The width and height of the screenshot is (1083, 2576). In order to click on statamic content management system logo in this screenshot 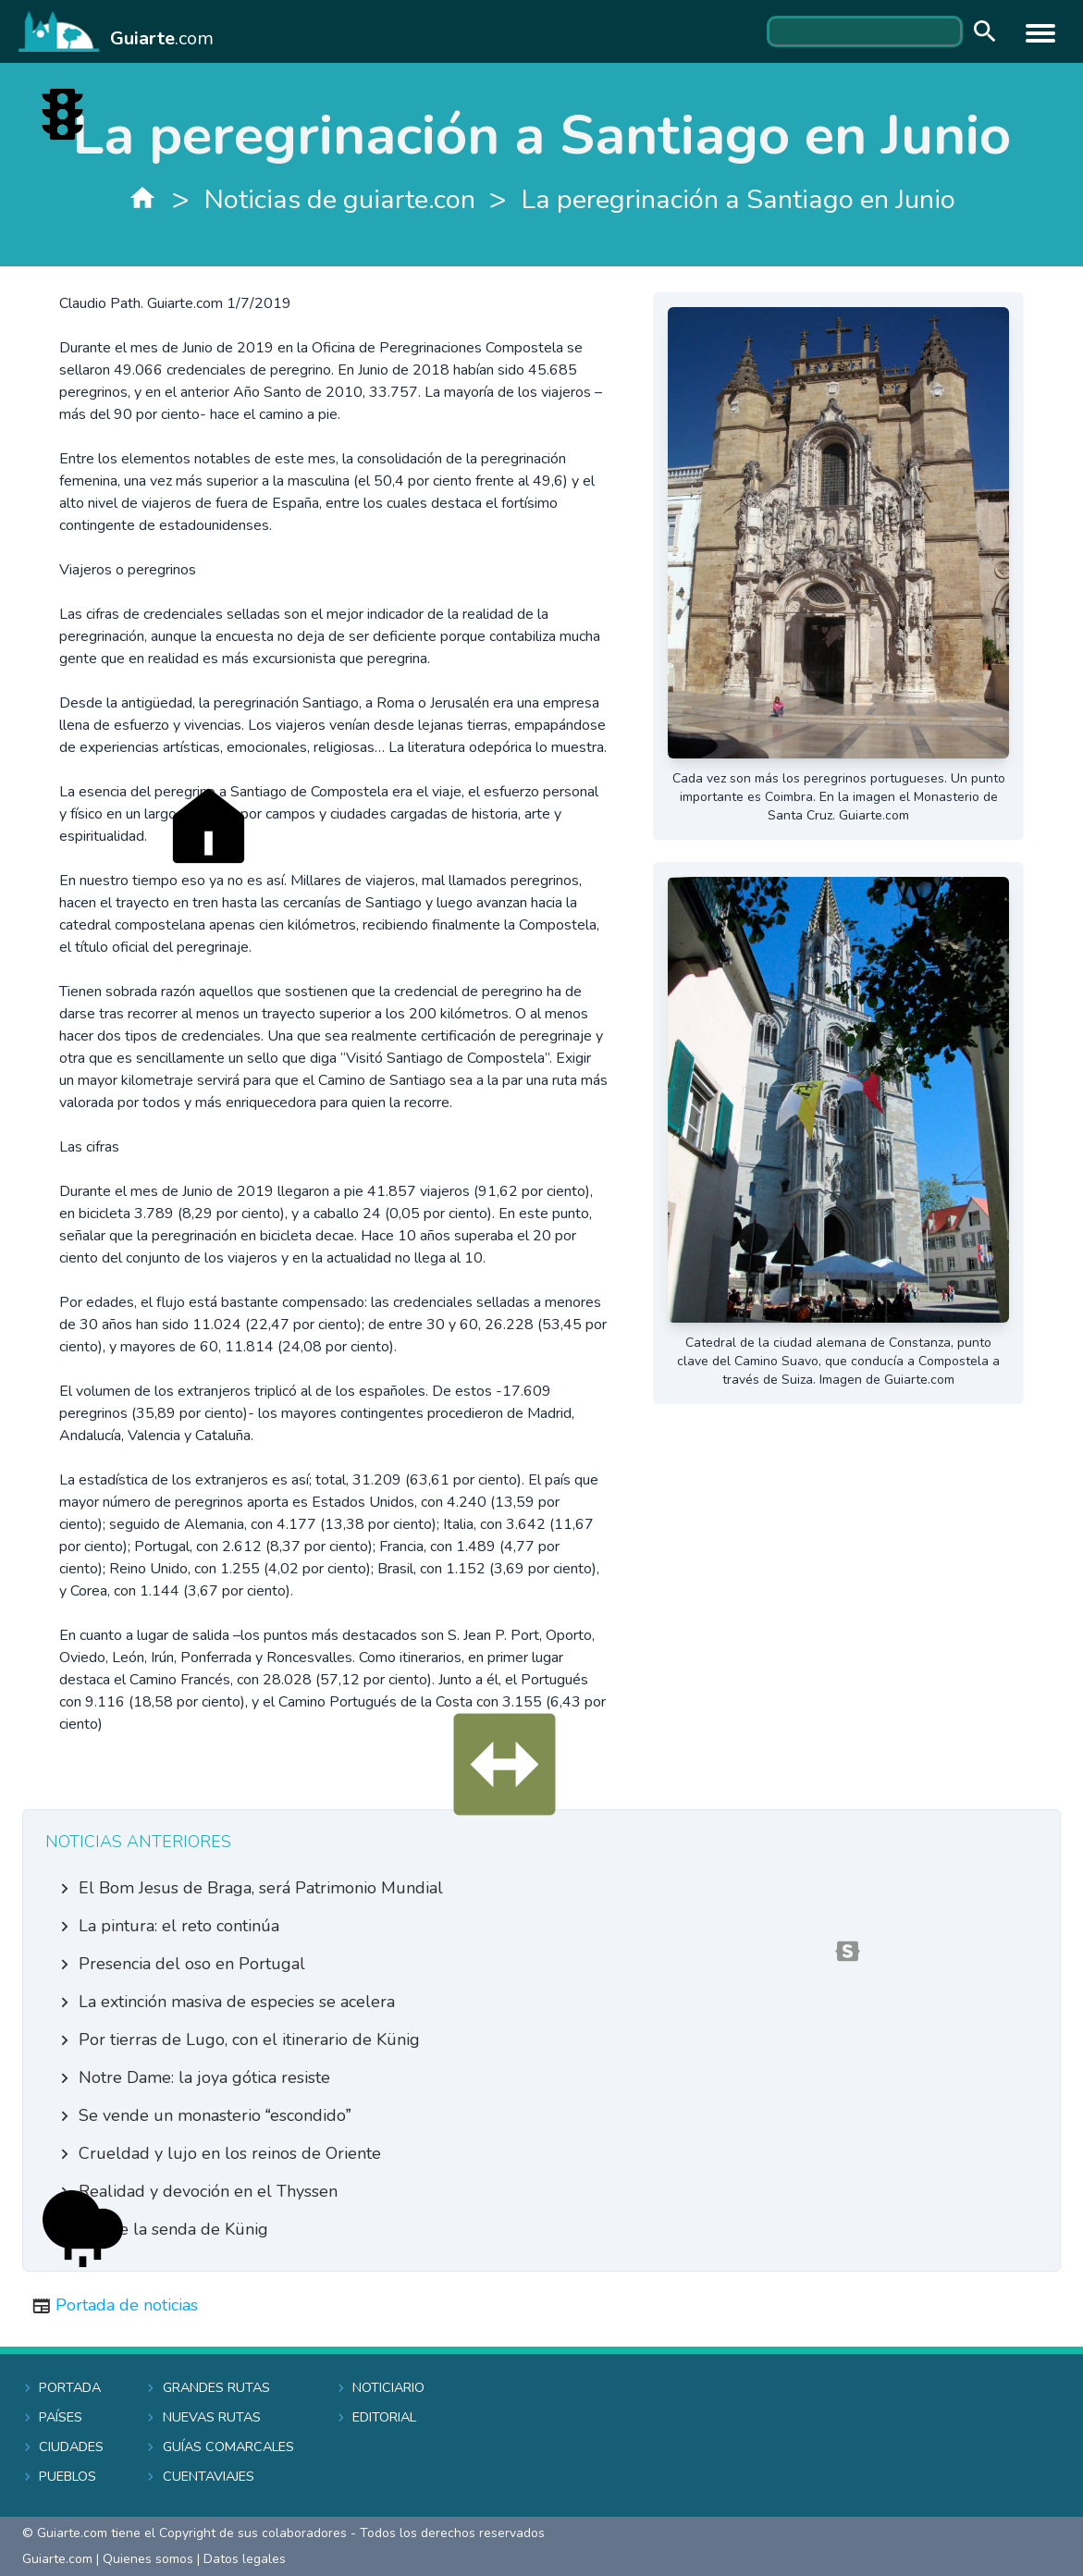, I will do `click(847, 1951)`.